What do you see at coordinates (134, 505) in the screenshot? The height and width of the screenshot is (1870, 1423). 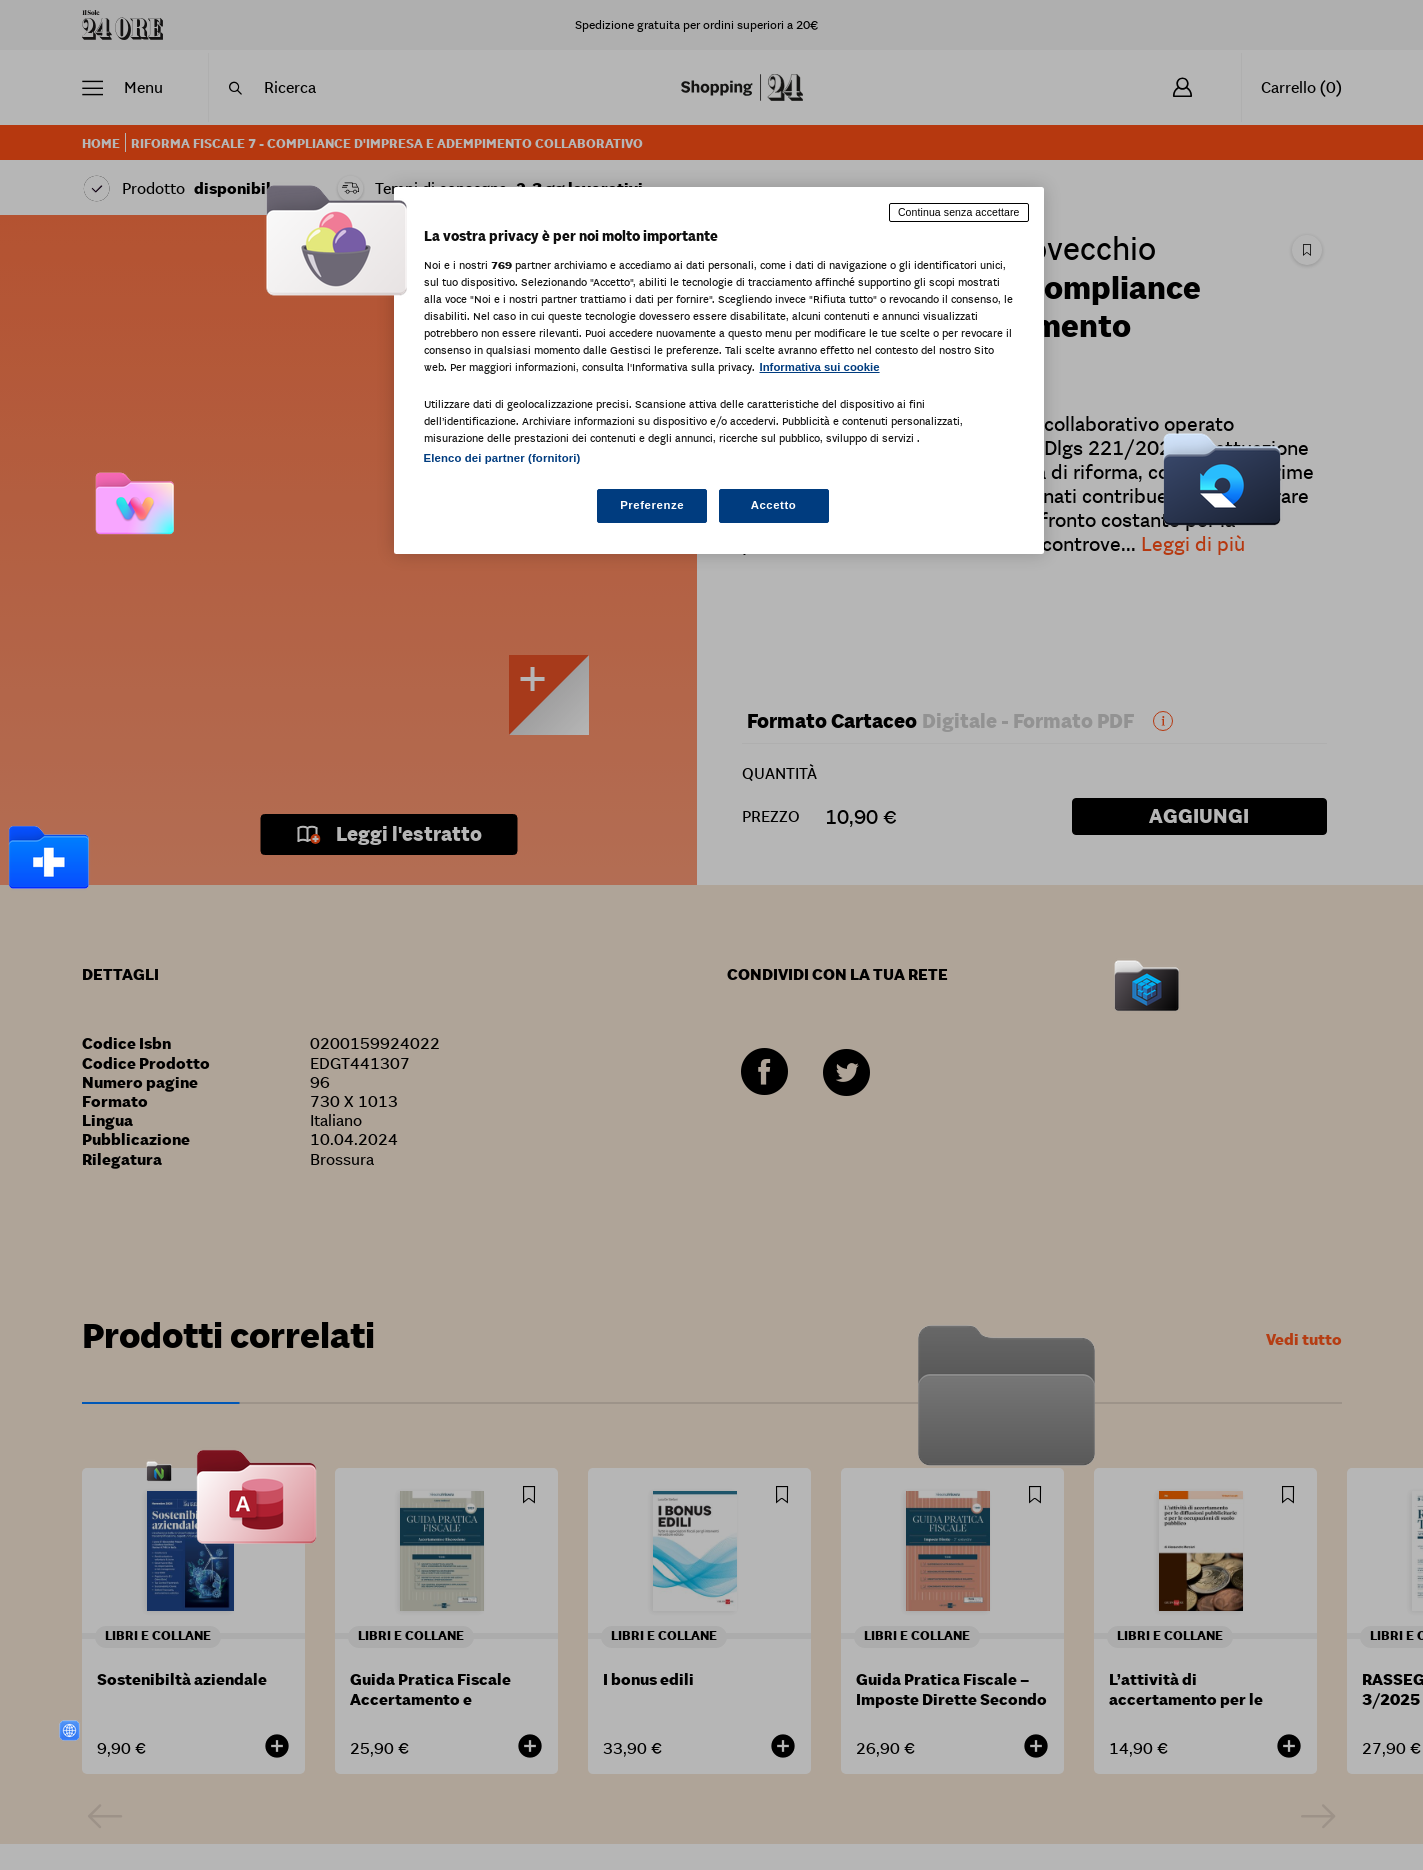 I see `open wondershare creative center folder` at bounding box center [134, 505].